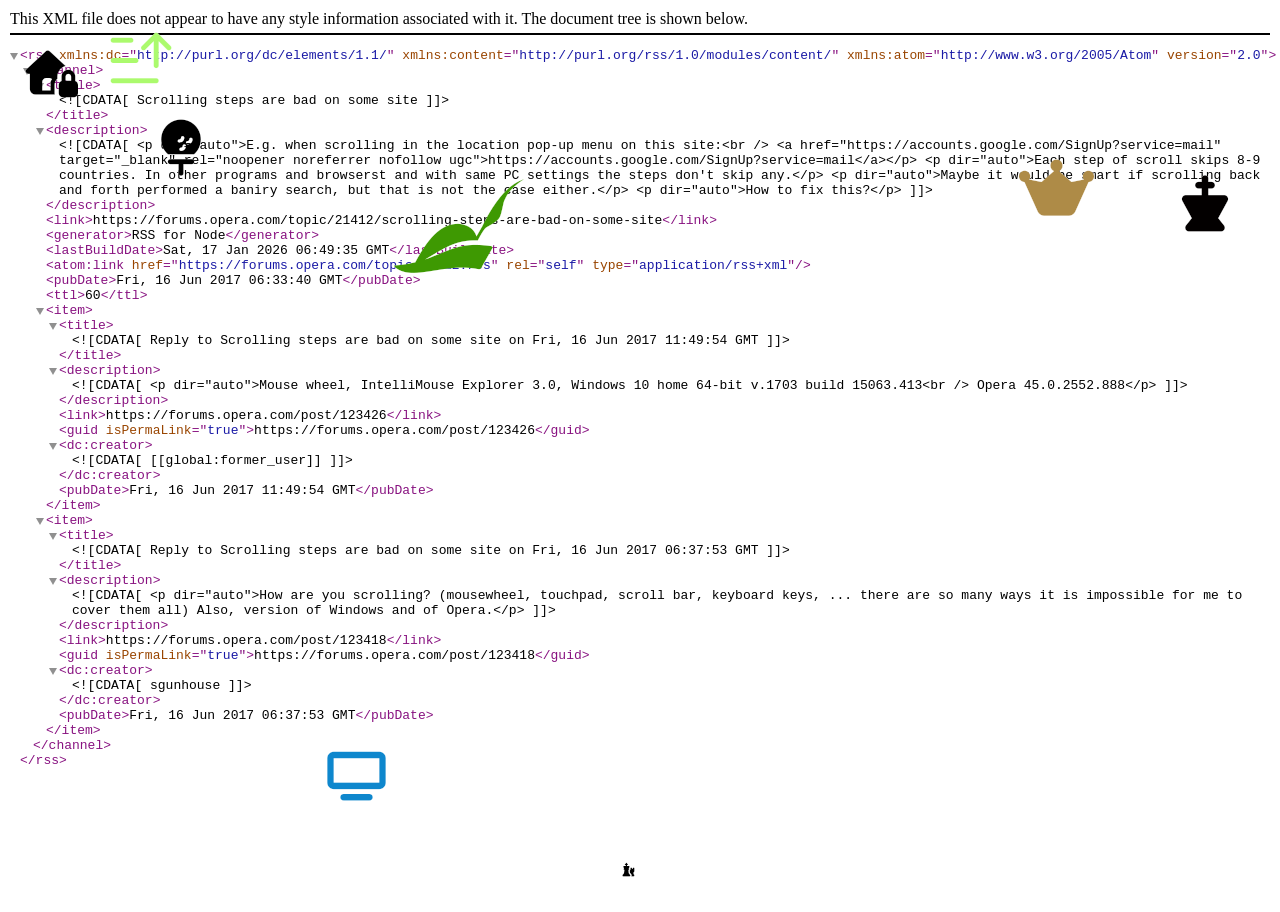 This screenshot has width=1280, height=912. Describe the element at coordinates (356, 774) in the screenshot. I see `open tv or video streaming app` at that location.